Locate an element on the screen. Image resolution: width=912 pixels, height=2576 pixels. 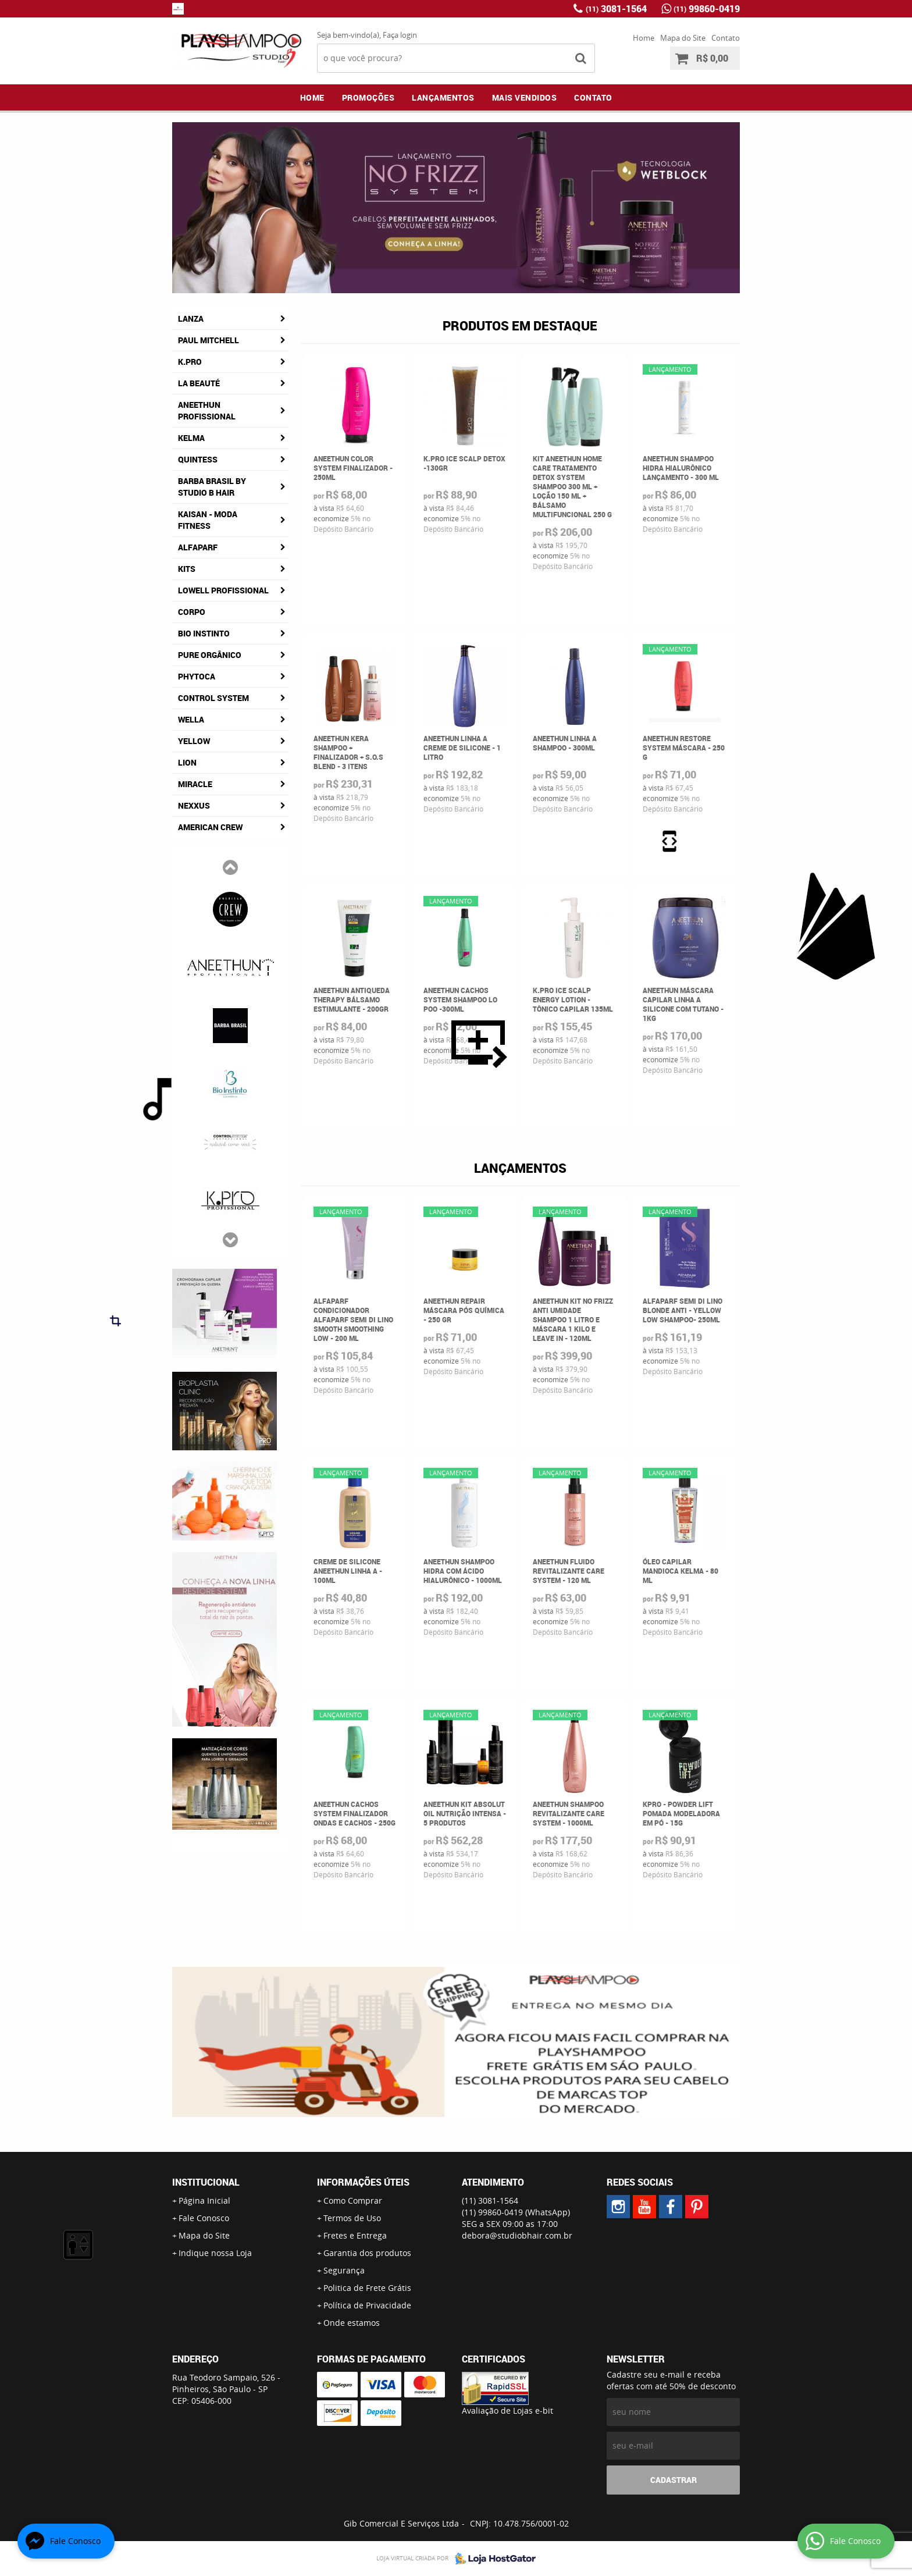
indicates elevator access or location is located at coordinates (78, 2244).